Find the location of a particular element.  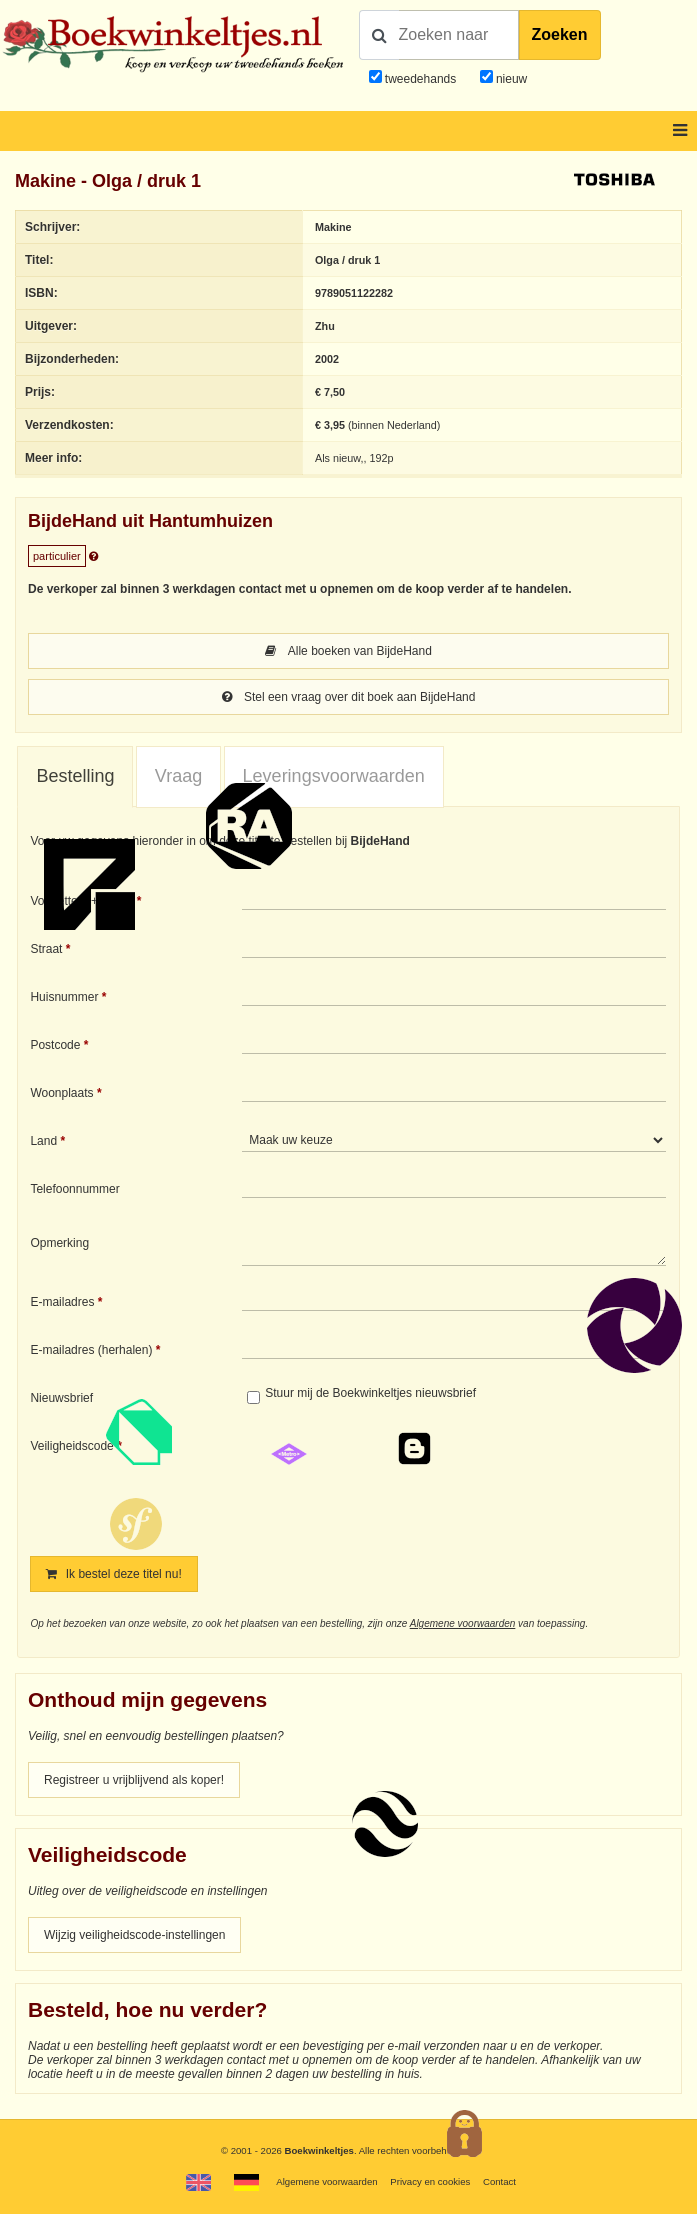

dart programming language logo is located at coordinates (139, 1432).